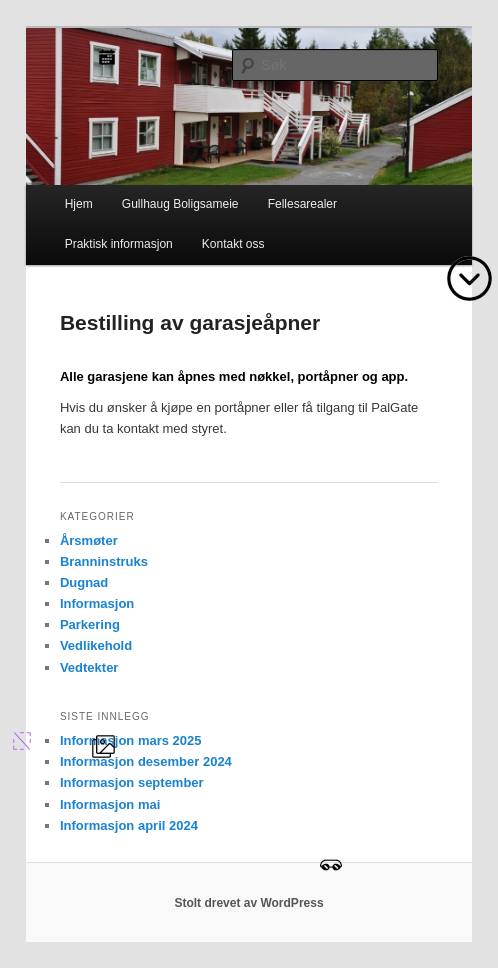 This screenshot has width=498, height=968. I want to click on expand dropdown menu or content, so click(469, 278).